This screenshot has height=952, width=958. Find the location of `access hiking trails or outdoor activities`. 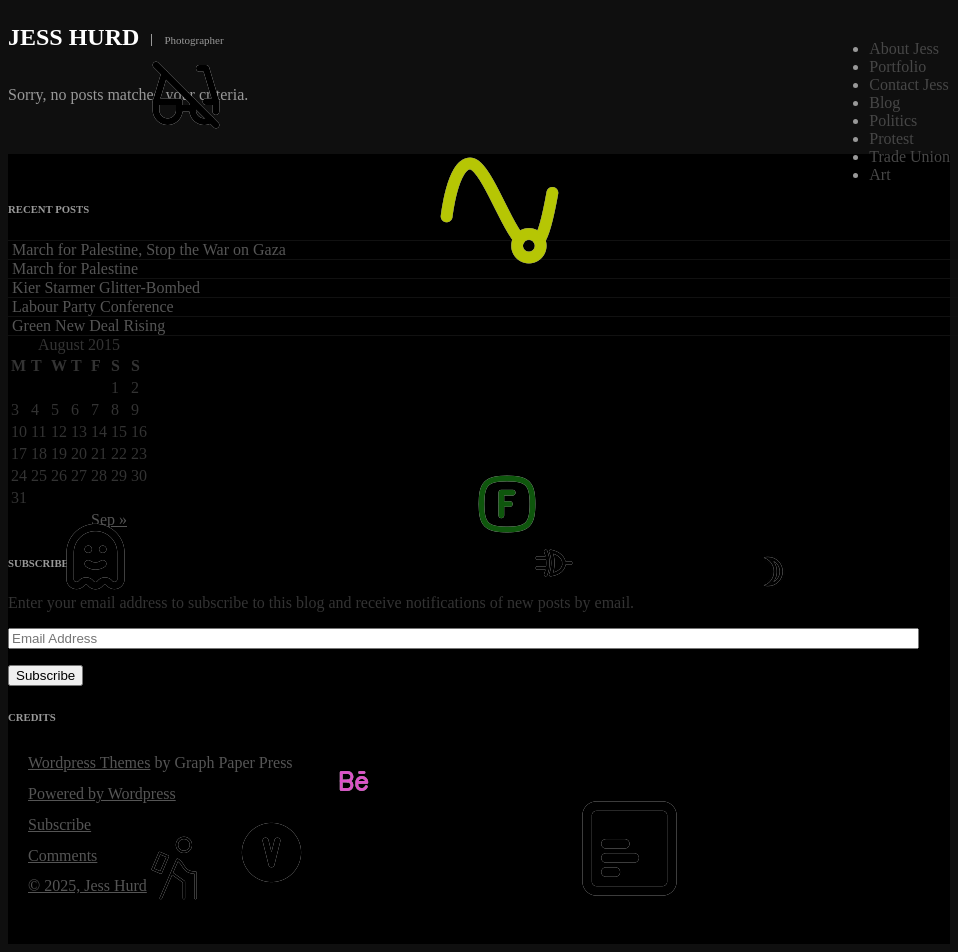

access hiking trails or outdoor activities is located at coordinates (177, 868).